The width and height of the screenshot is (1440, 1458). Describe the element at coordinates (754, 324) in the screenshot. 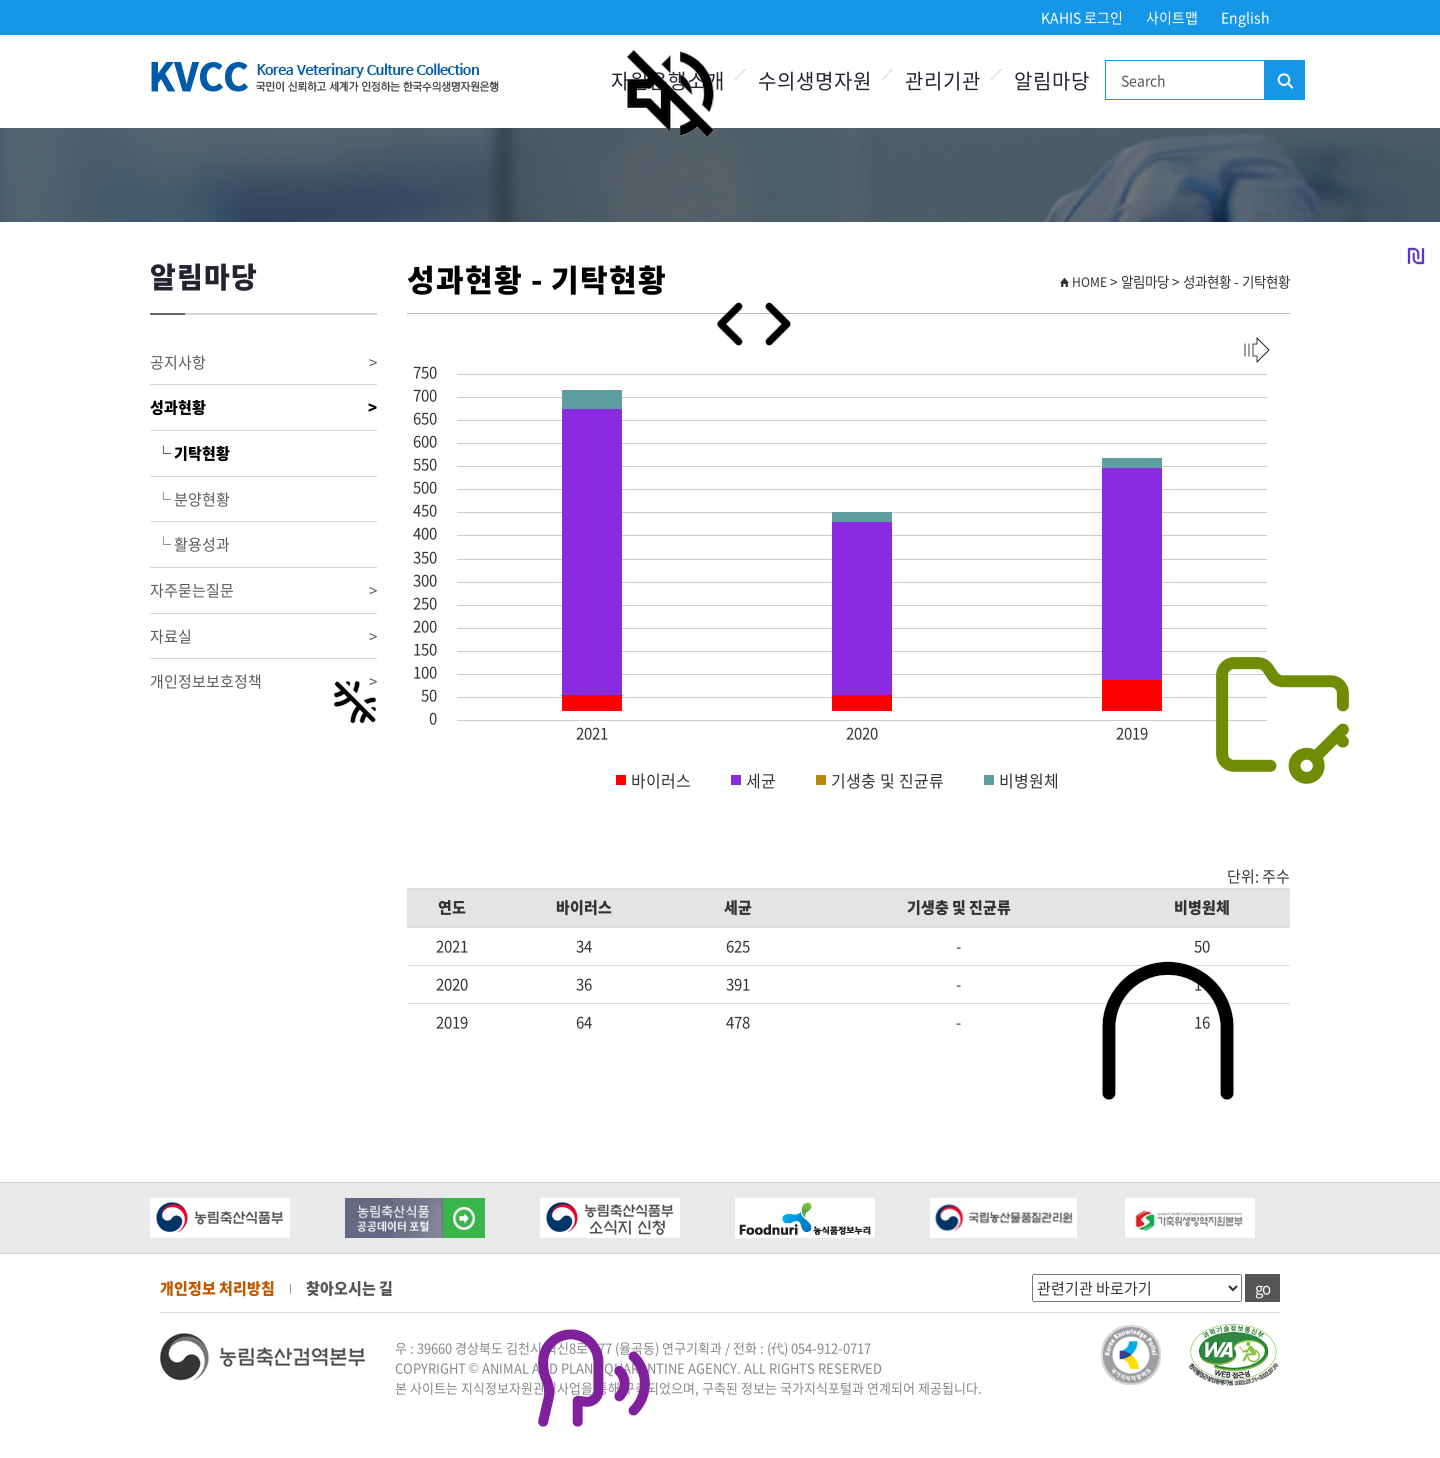

I see `view or edit source code` at that location.